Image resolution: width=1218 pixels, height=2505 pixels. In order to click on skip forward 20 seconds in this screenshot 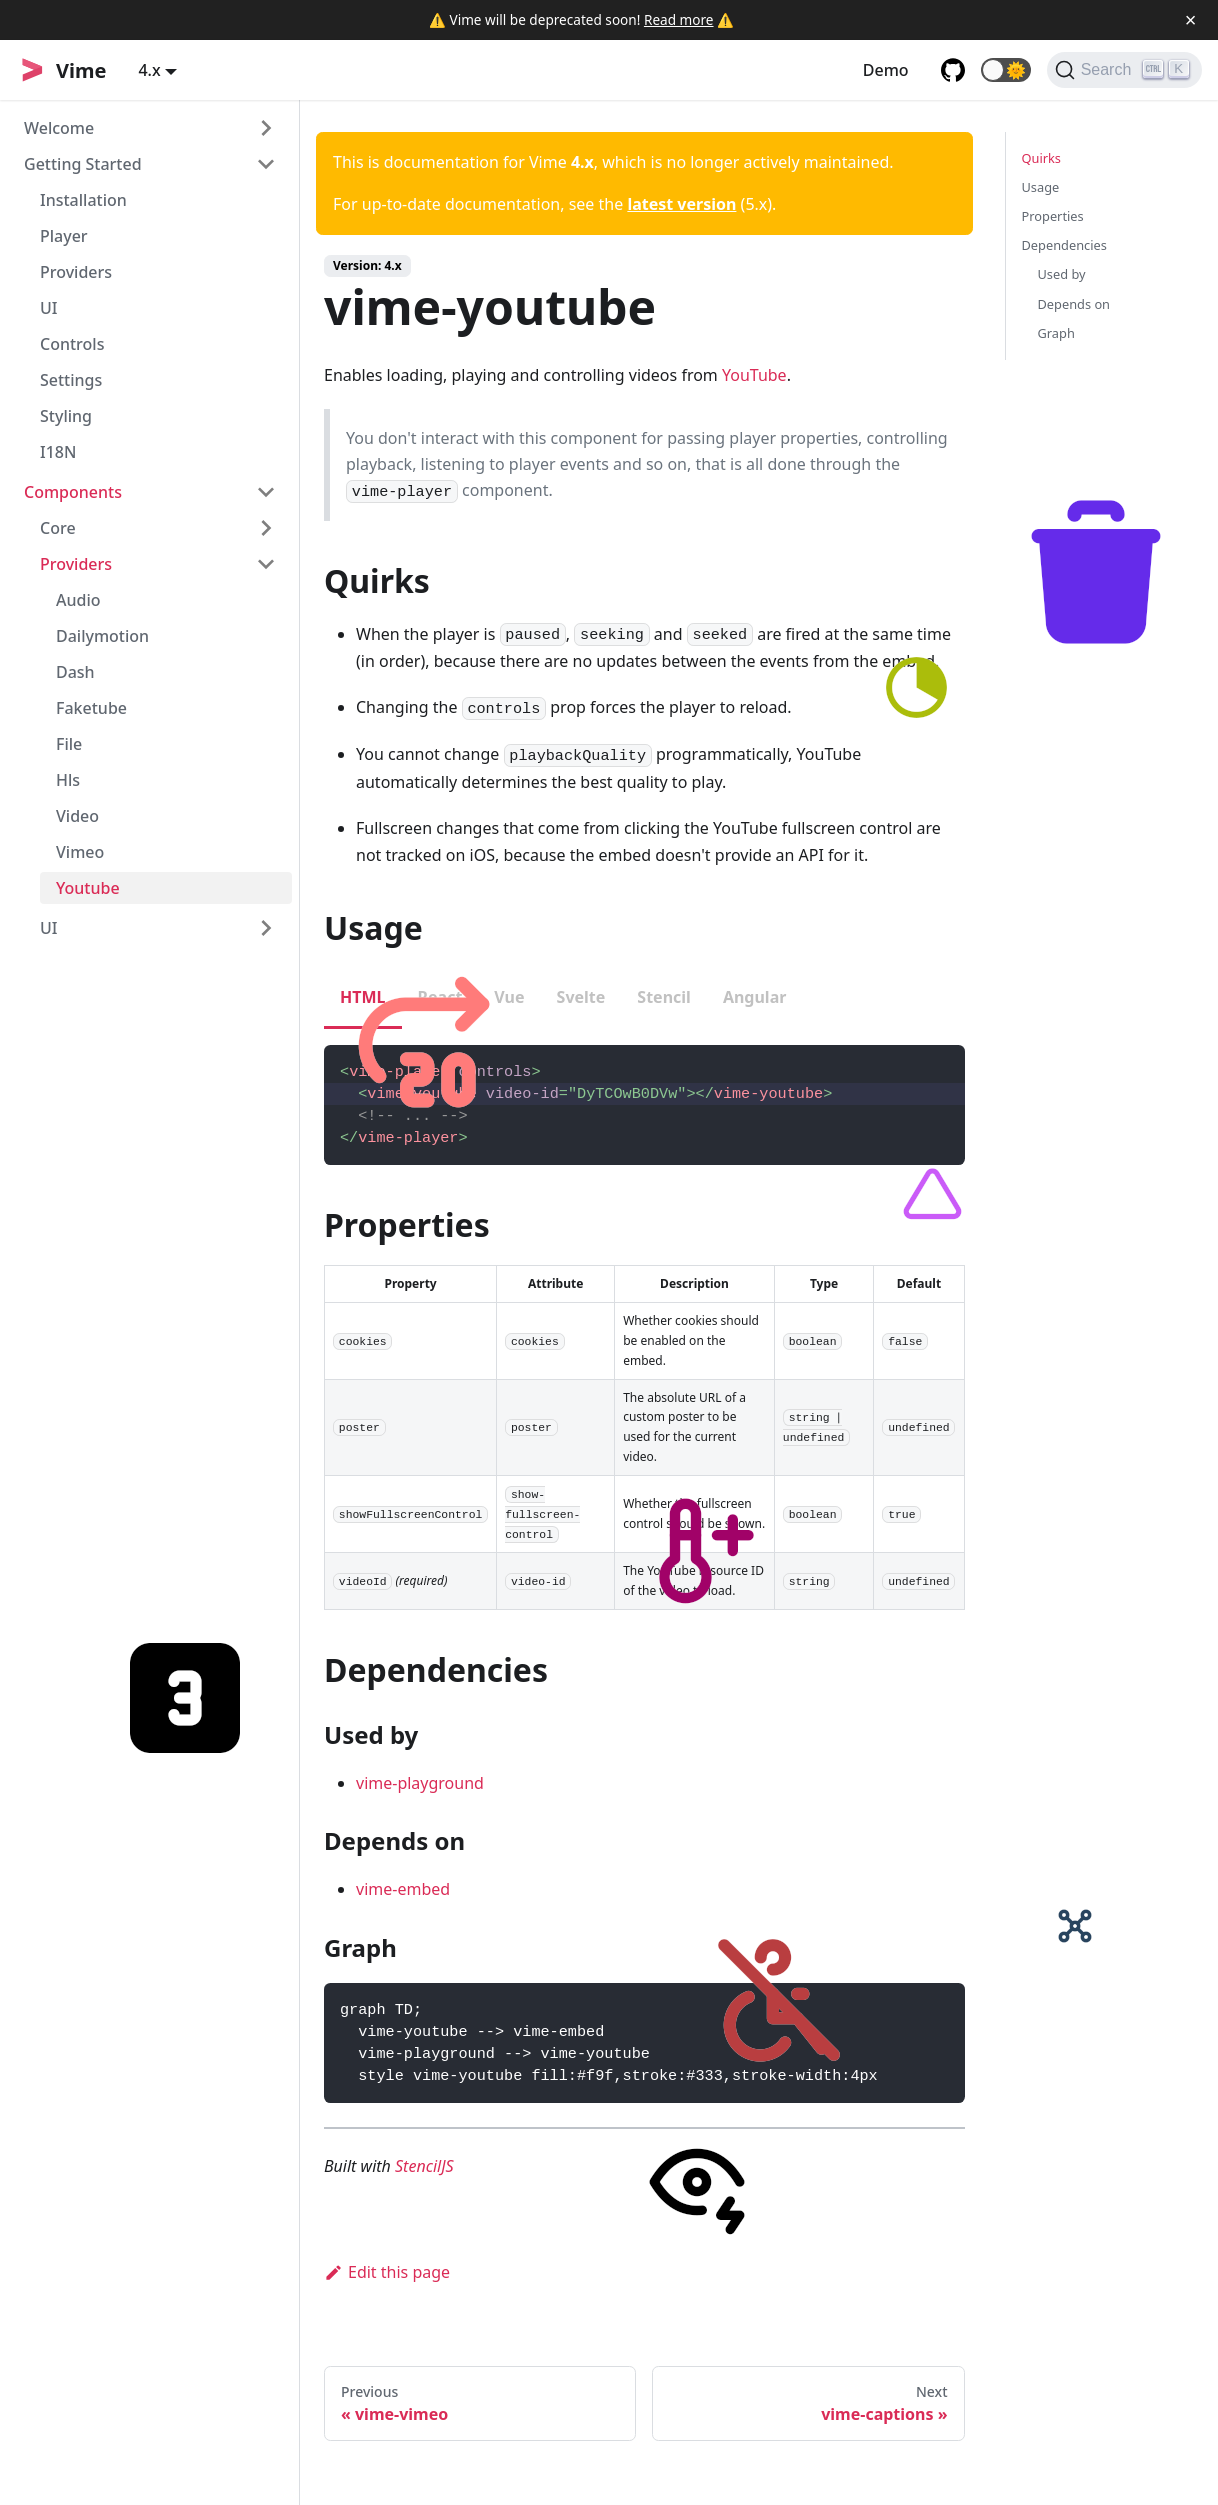, I will do `click(427, 1045)`.